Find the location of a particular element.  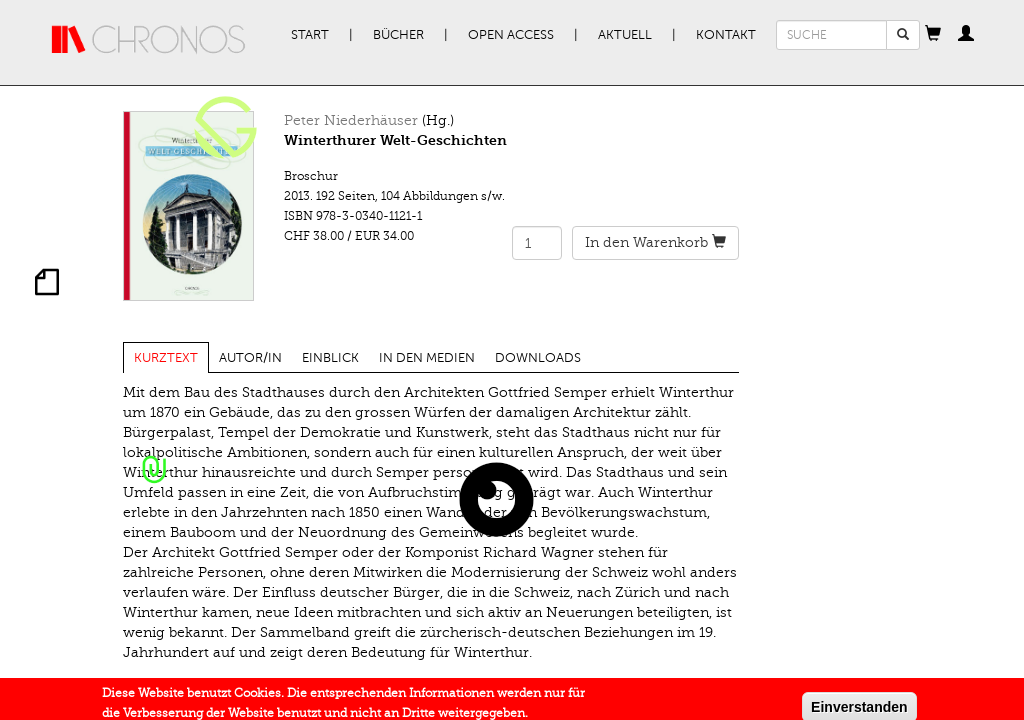

view or open a document is located at coordinates (47, 282).